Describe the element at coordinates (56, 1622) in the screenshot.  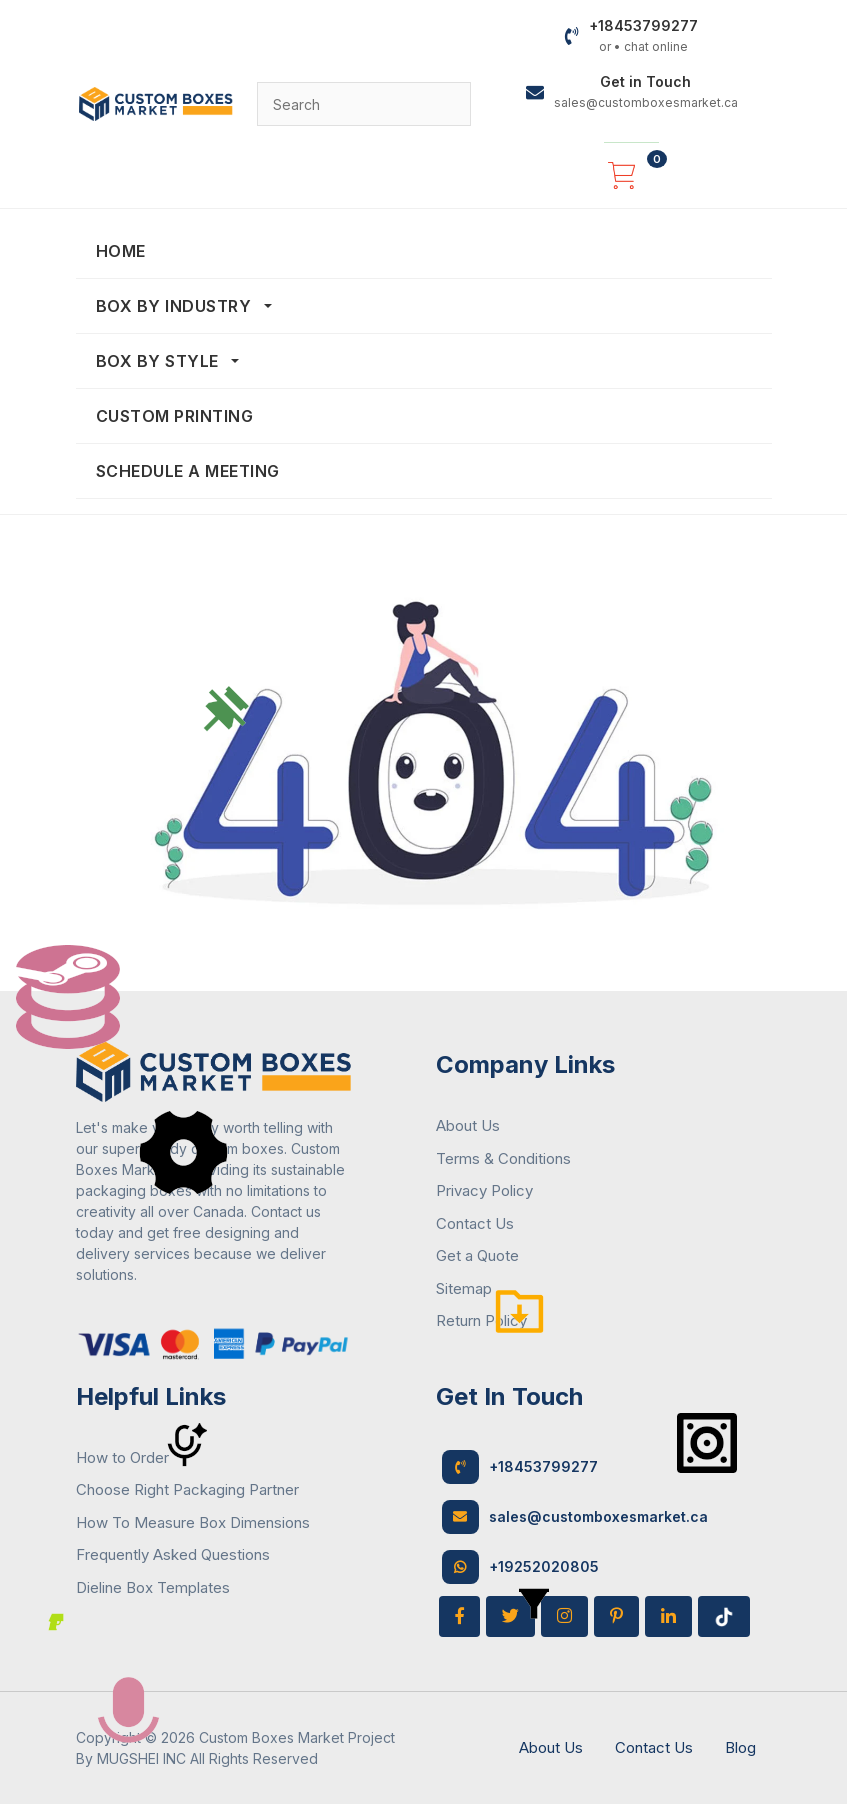
I see `check body temperature` at that location.